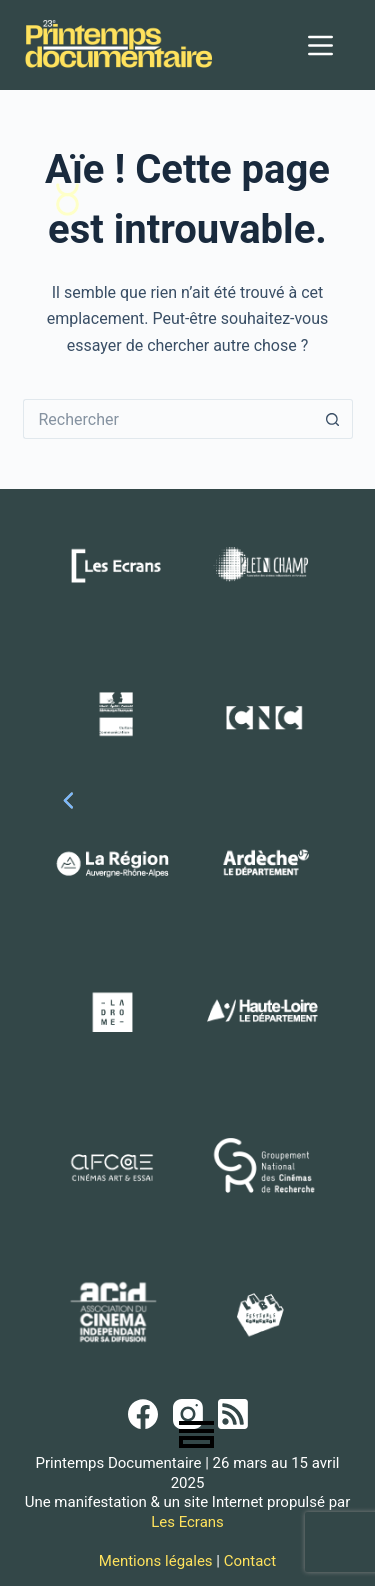 This screenshot has width=375, height=1586. What do you see at coordinates (69, 800) in the screenshot?
I see `go back to the previous screen` at bounding box center [69, 800].